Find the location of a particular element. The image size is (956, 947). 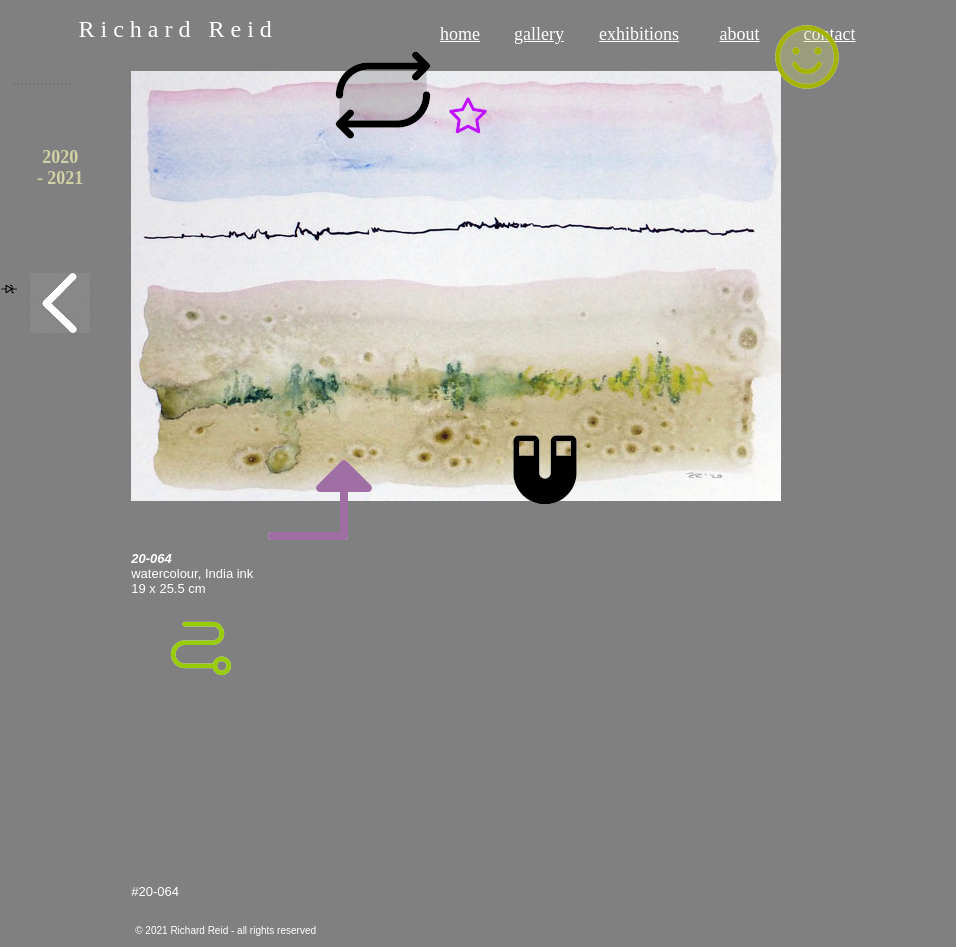

add item to favorites is located at coordinates (468, 117).